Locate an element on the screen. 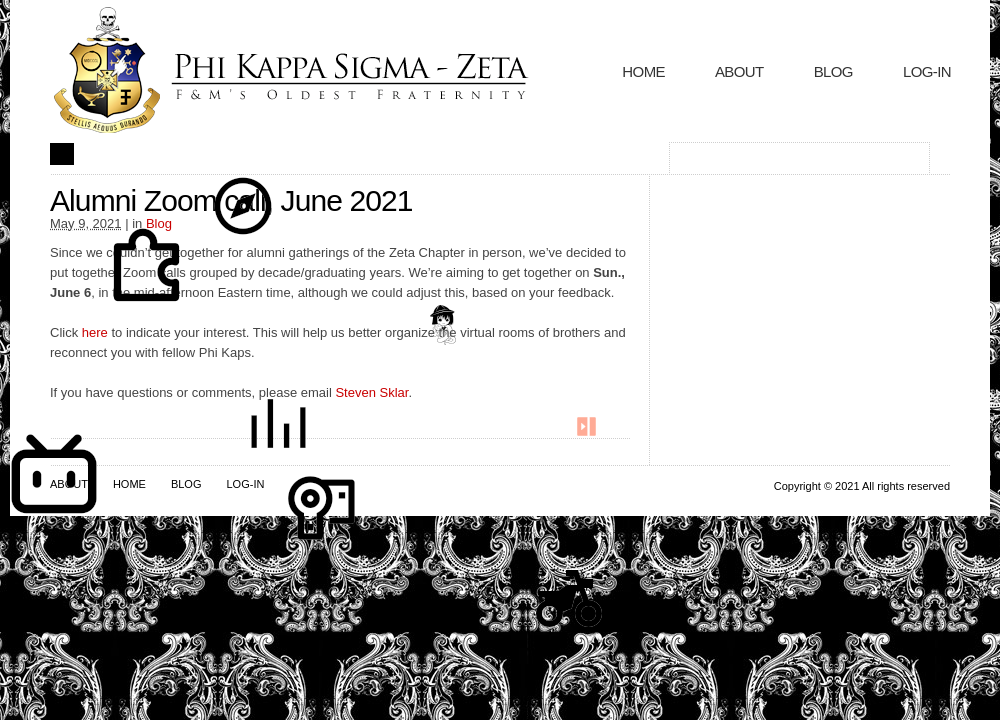  select motorcycle as transportation mode is located at coordinates (569, 597).